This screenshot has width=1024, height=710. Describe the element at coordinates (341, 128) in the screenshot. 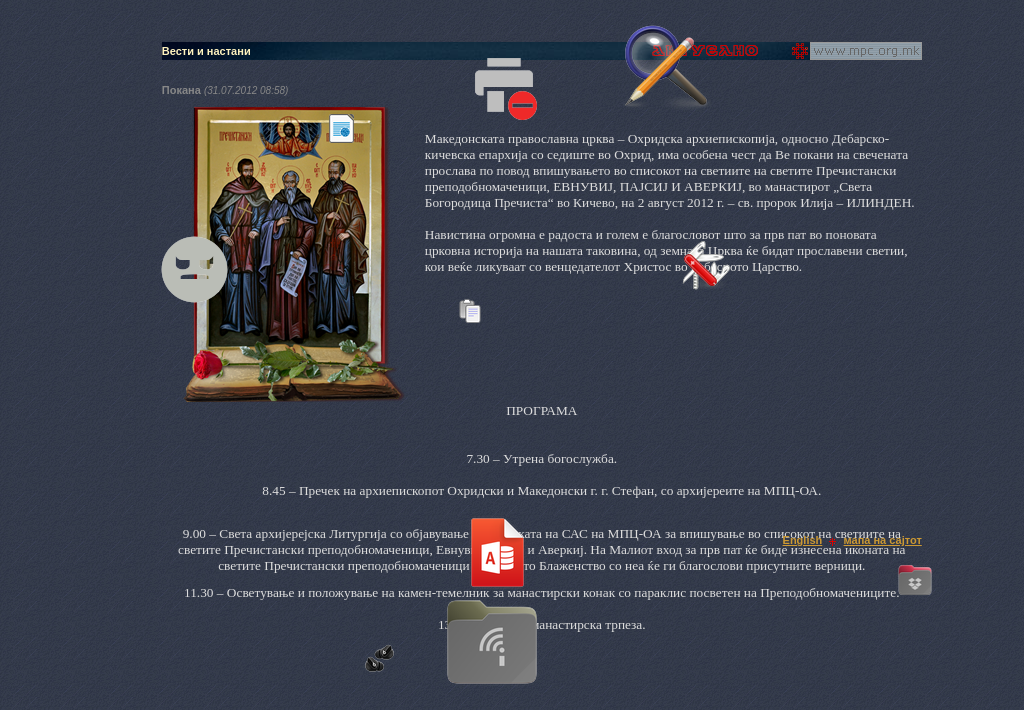

I see `a libreoffice web document file` at that location.